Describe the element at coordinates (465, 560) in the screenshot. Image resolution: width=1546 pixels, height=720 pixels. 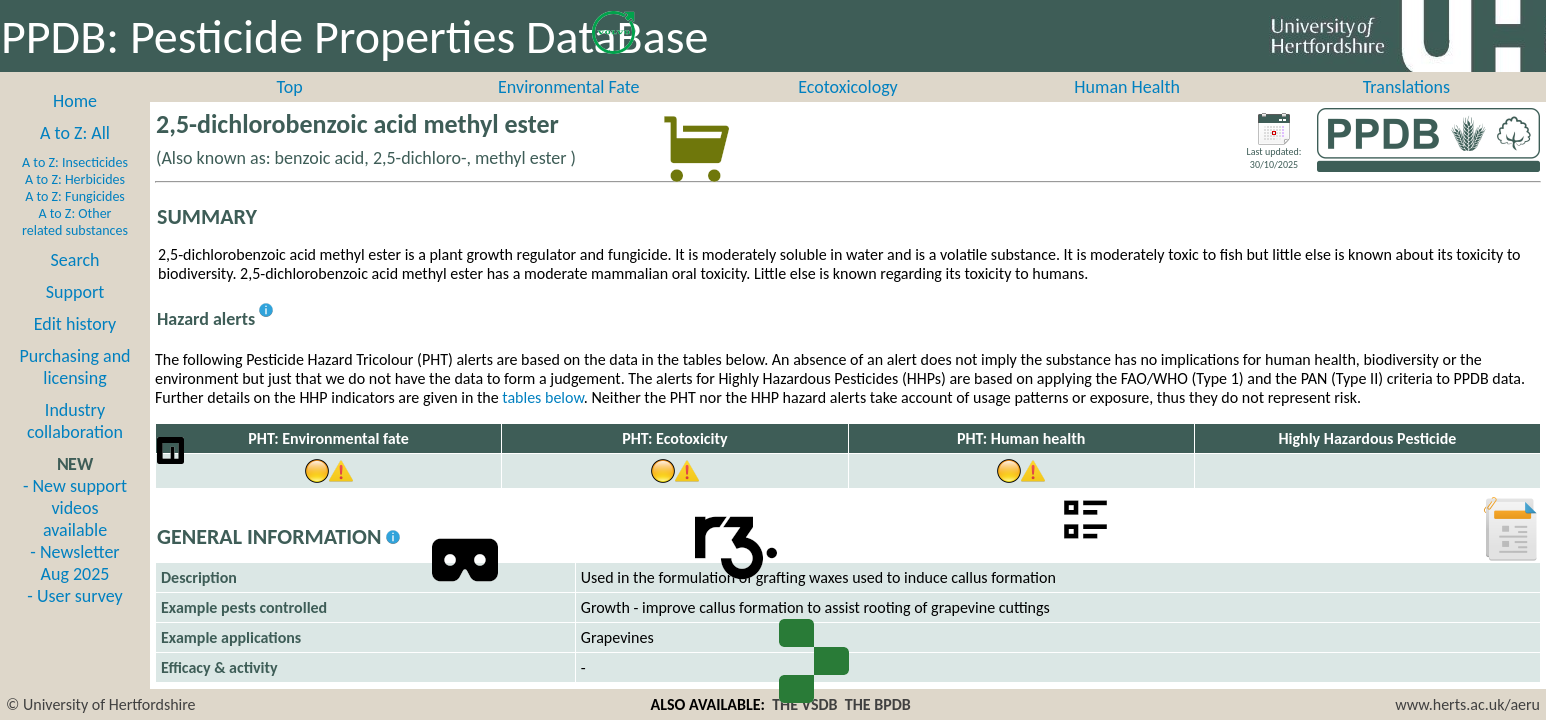
I see `google cardboard VR viewer logo` at that location.